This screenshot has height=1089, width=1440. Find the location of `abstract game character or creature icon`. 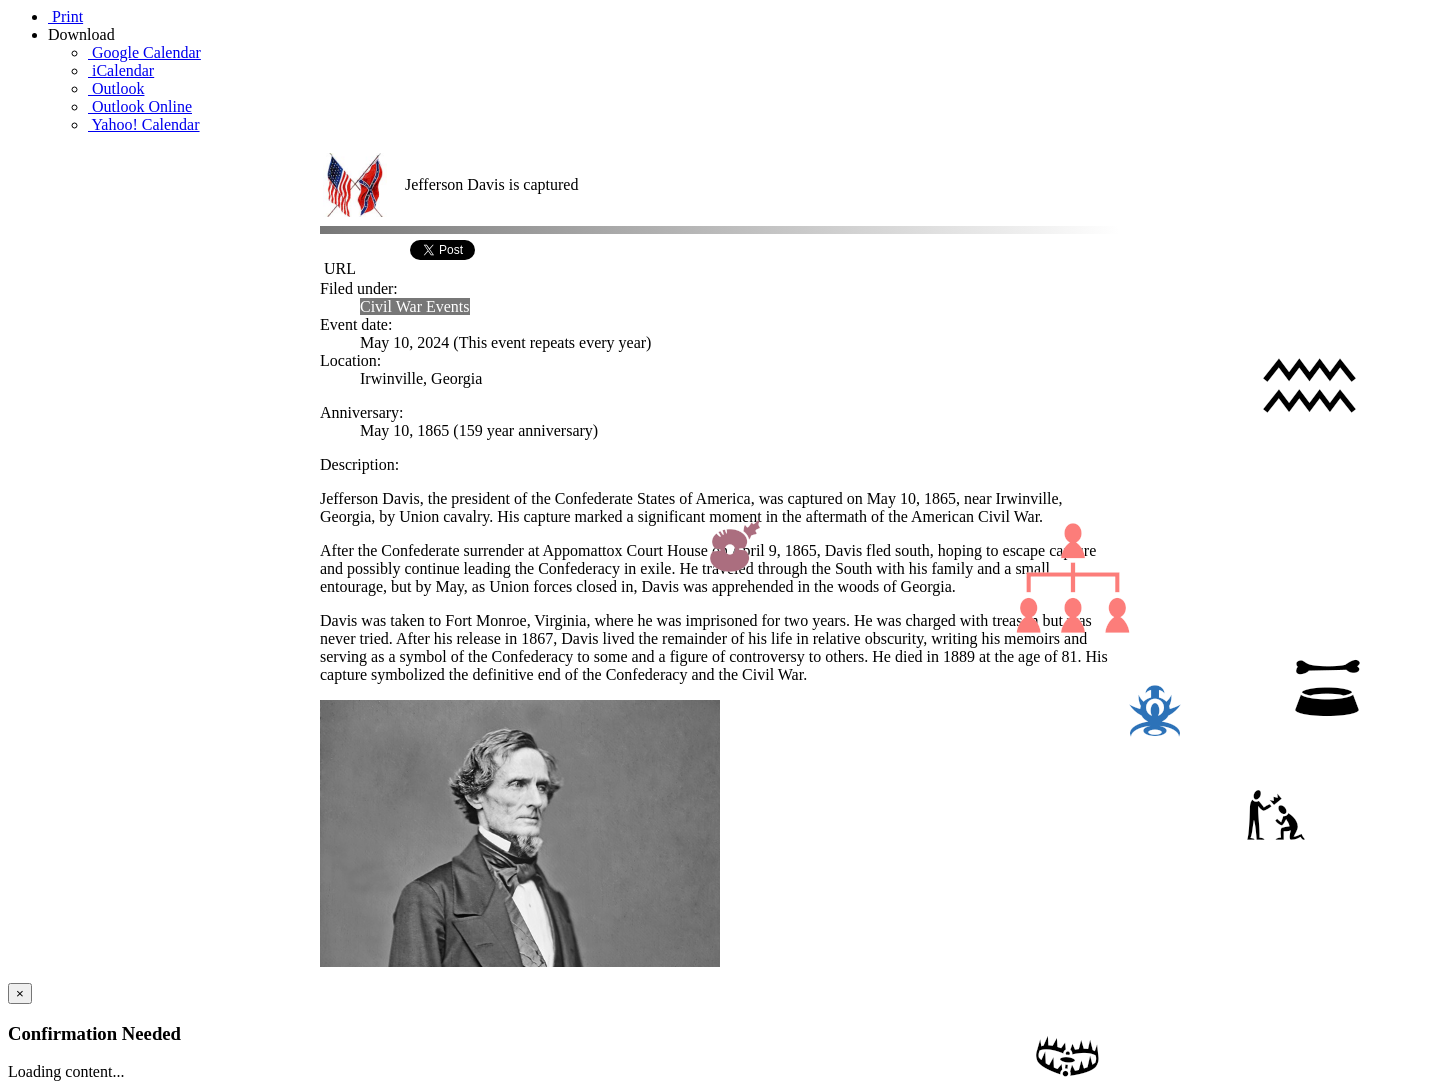

abstract game character or creature icon is located at coordinates (1155, 711).